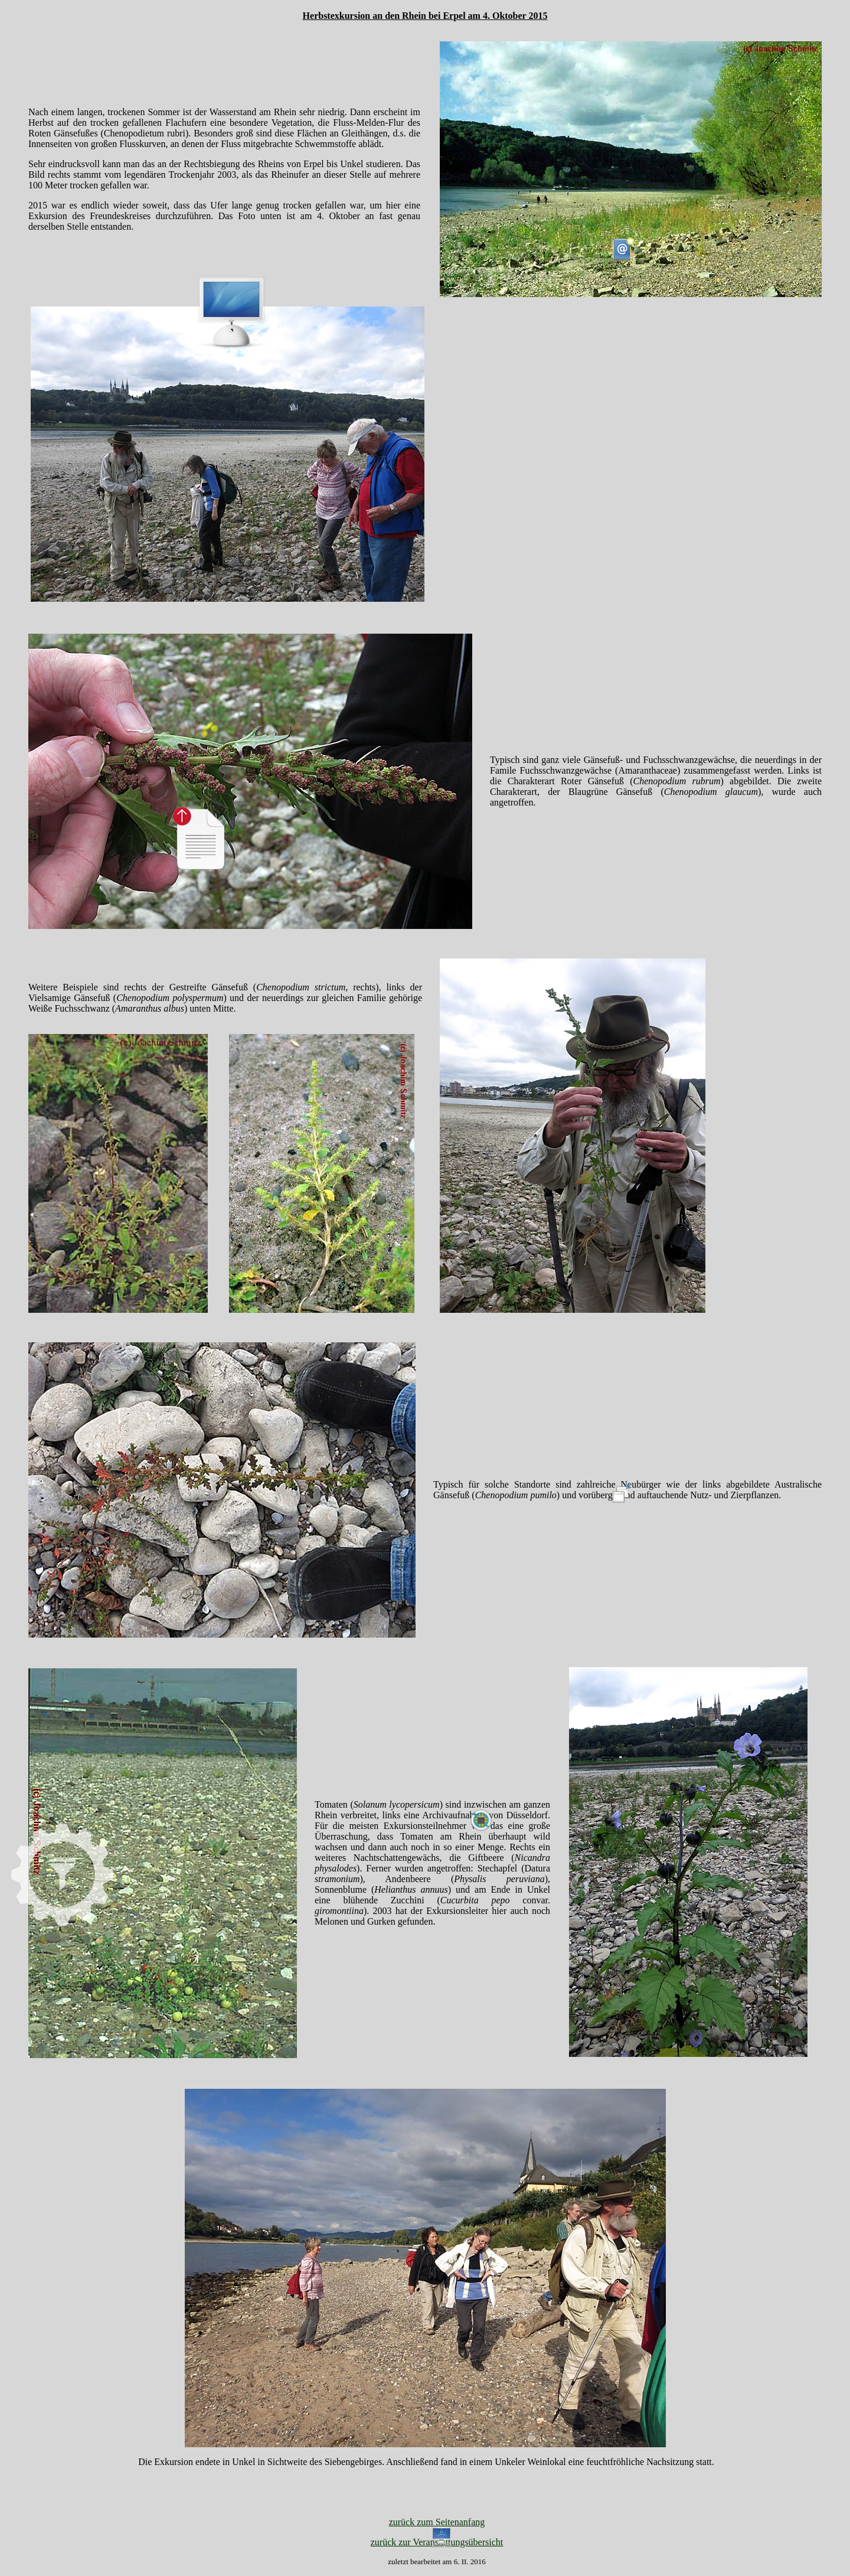 The image size is (850, 2576). Describe the element at coordinates (481, 1820) in the screenshot. I see `access firmware update settings` at that location.